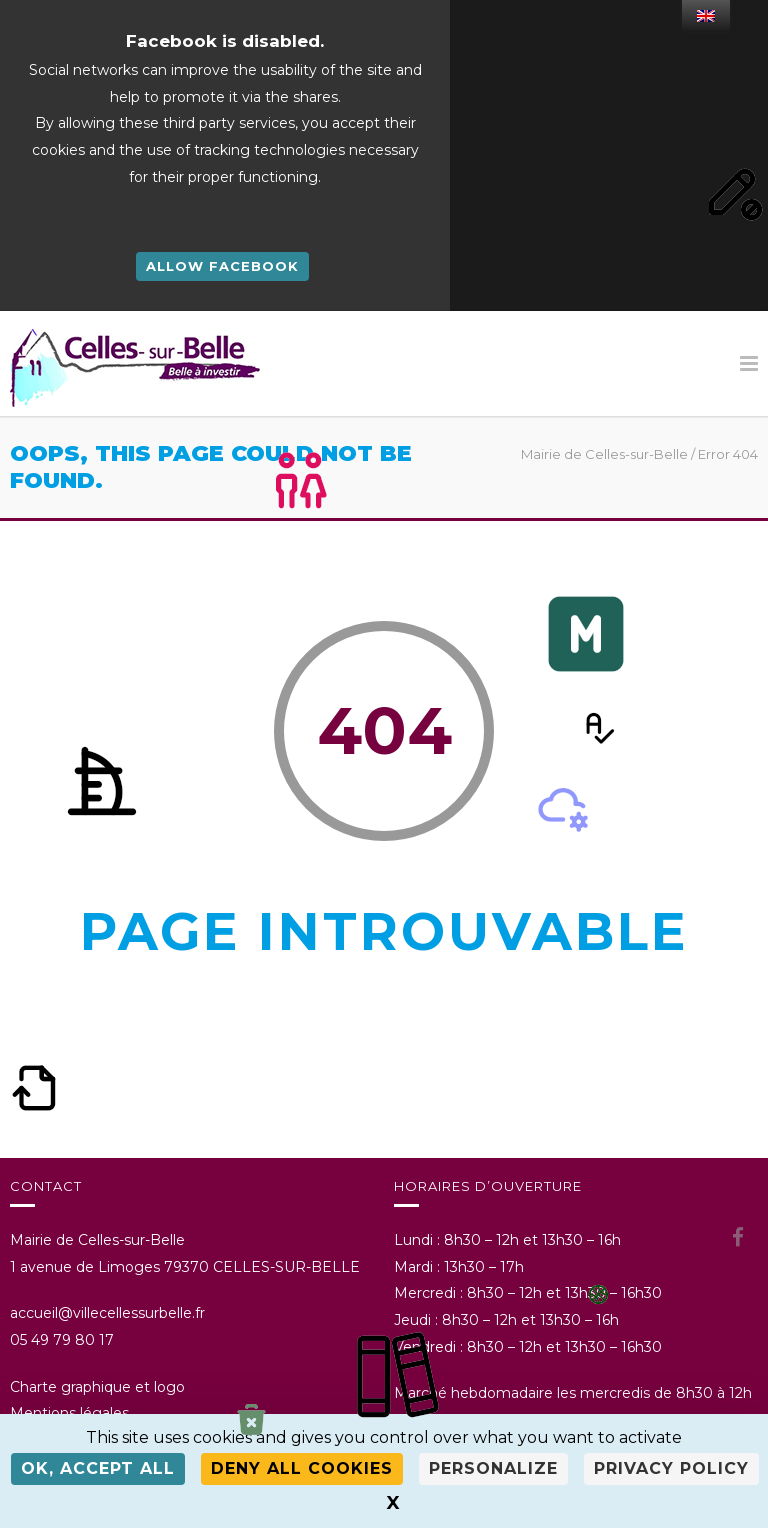 This screenshot has height=1528, width=768. I want to click on indicates medium size option, so click(586, 634).